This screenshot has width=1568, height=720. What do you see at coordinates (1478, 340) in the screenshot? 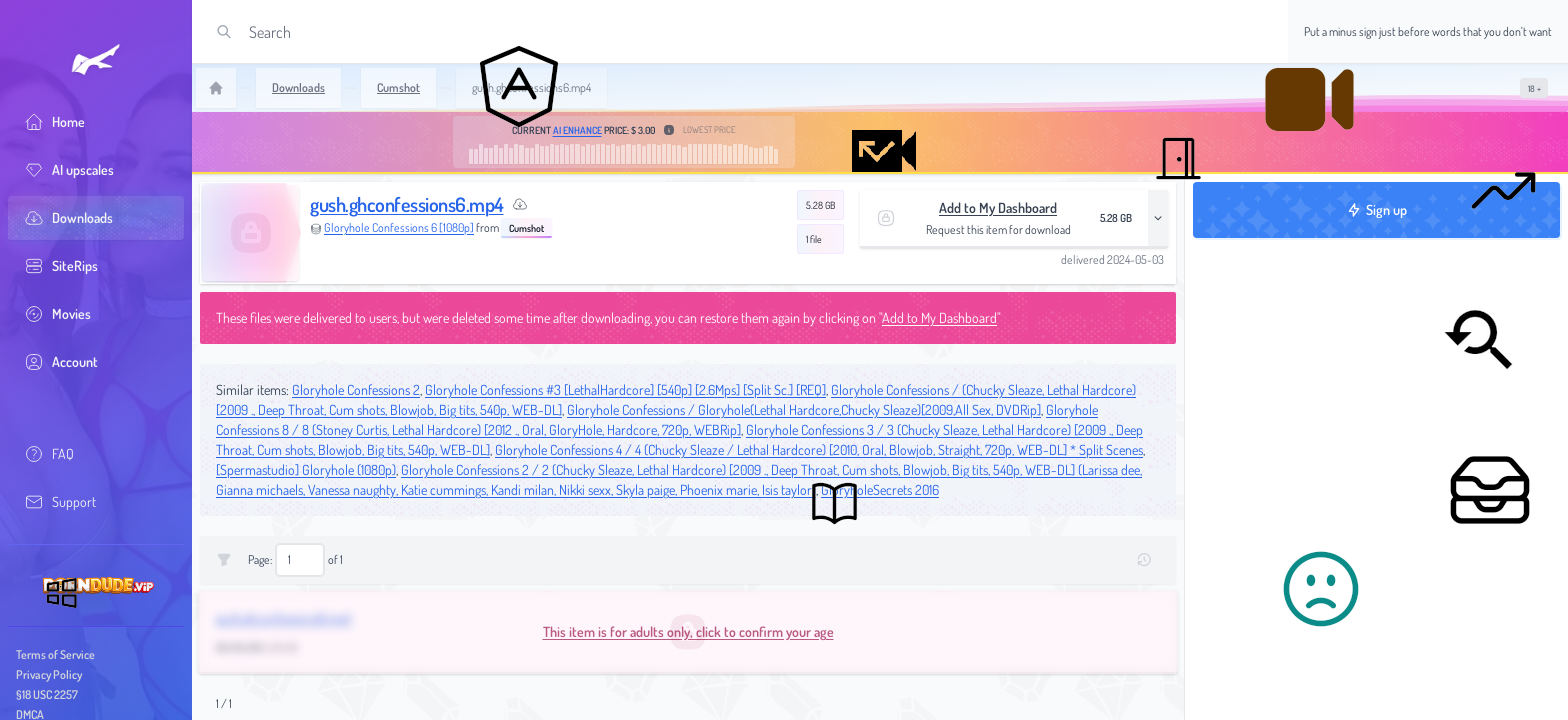
I see `redo or retry a search` at bounding box center [1478, 340].